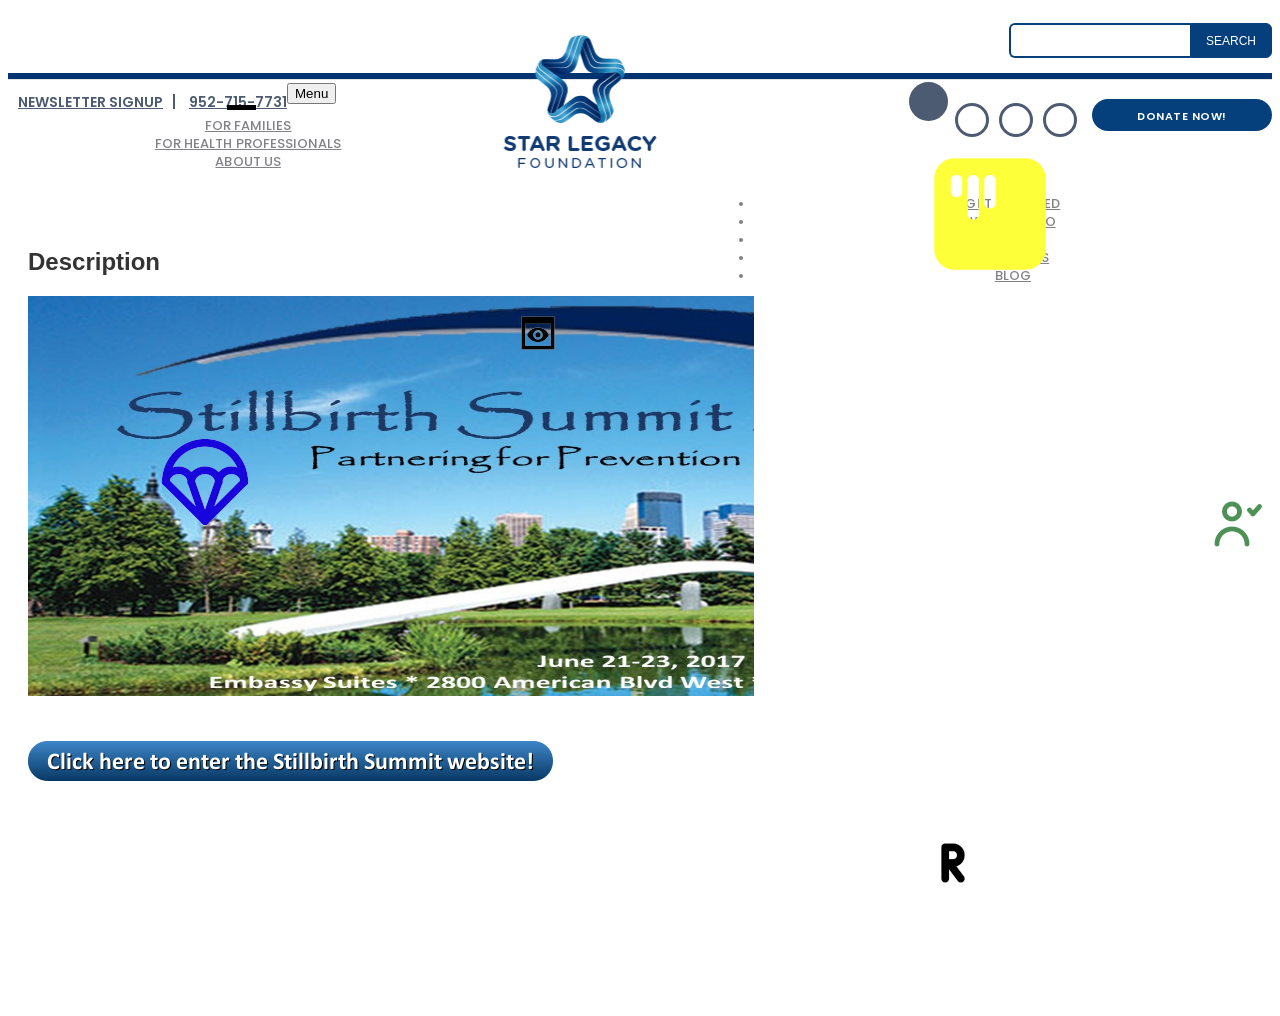 This screenshot has width=1280, height=1016. Describe the element at coordinates (953, 863) in the screenshot. I see `indicates a rating or review section` at that location.